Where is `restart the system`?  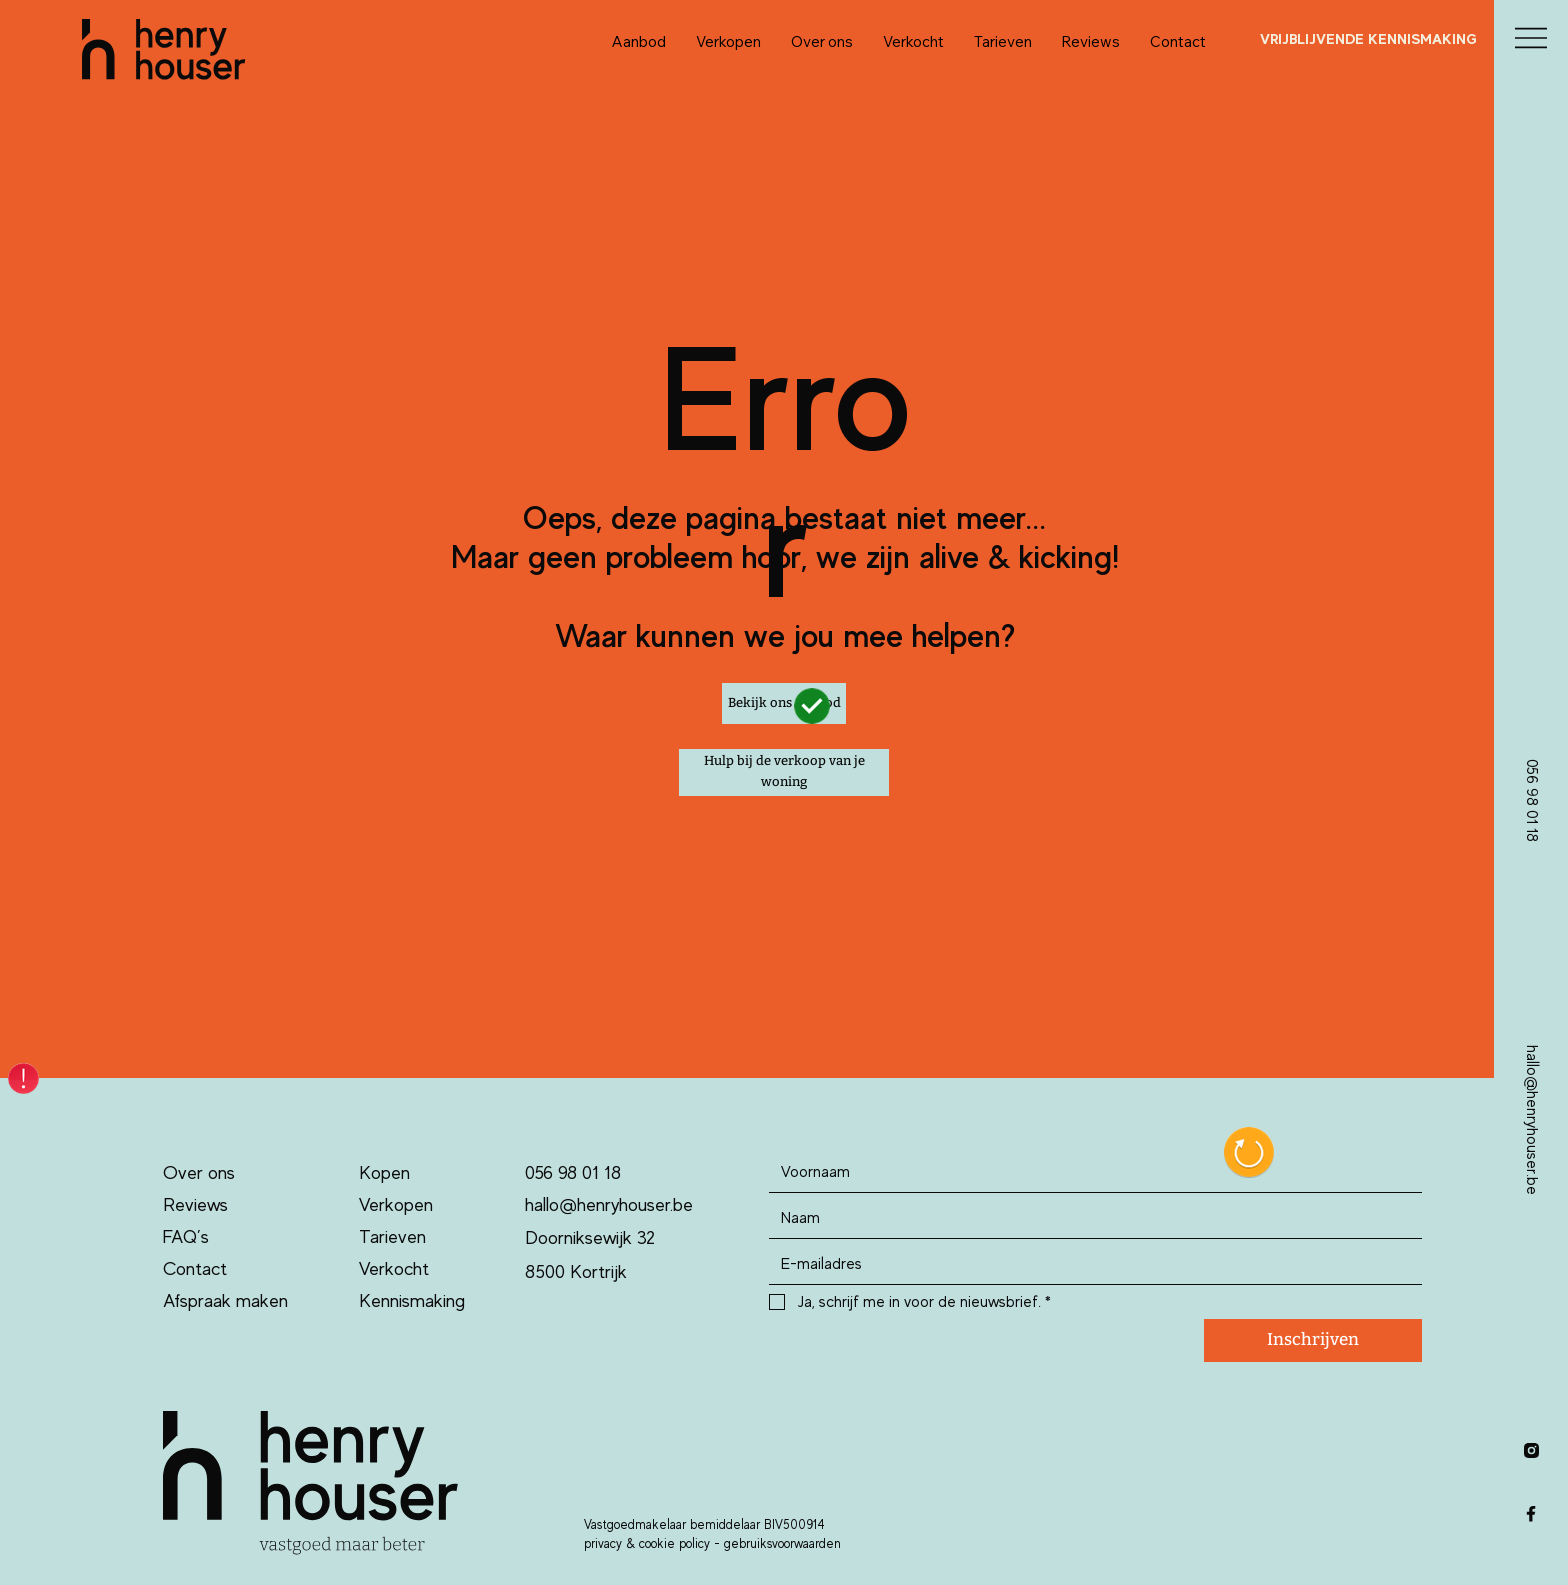 restart the system is located at coordinates (1249, 1152).